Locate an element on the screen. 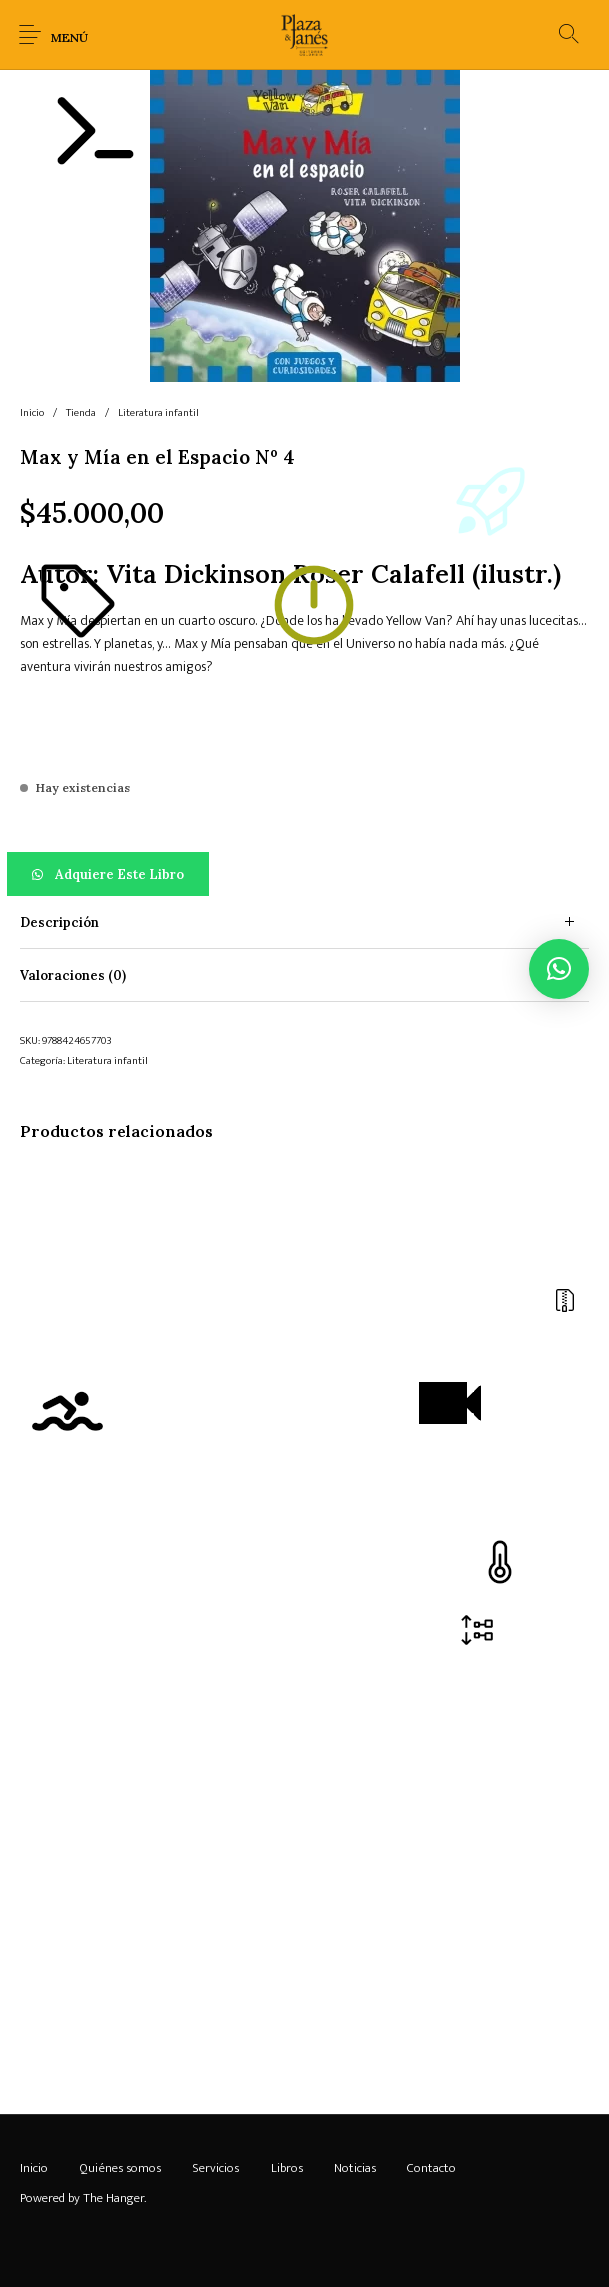 This screenshot has height=2287, width=609. ungroup items by reference type is located at coordinates (478, 1630).